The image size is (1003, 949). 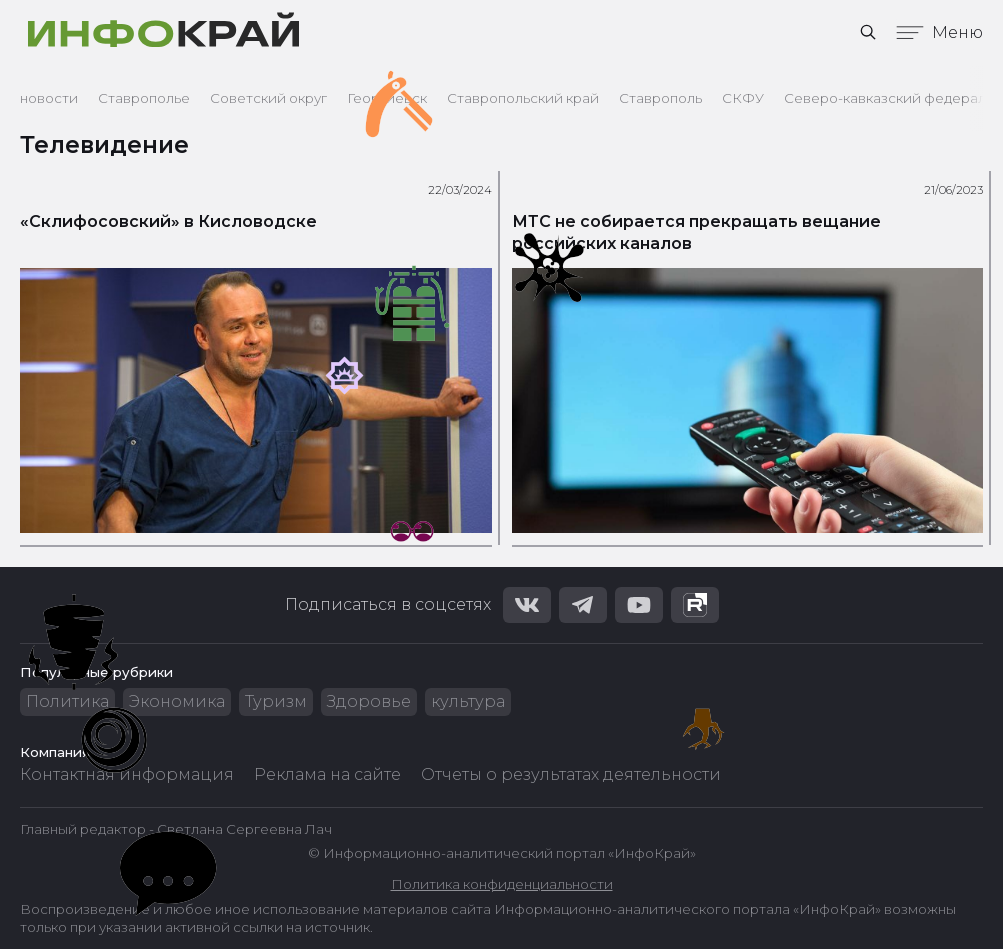 What do you see at coordinates (344, 375) in the screenshot?
I see `decorative badge or achievement icon` at bounding box center [344, 375].